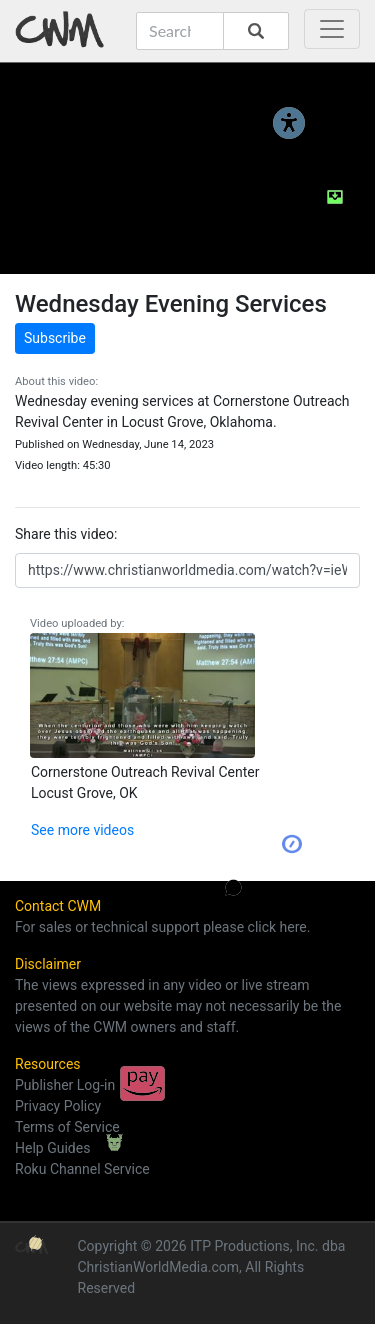  I want to click on turso database service logo, so click(114, 1142).